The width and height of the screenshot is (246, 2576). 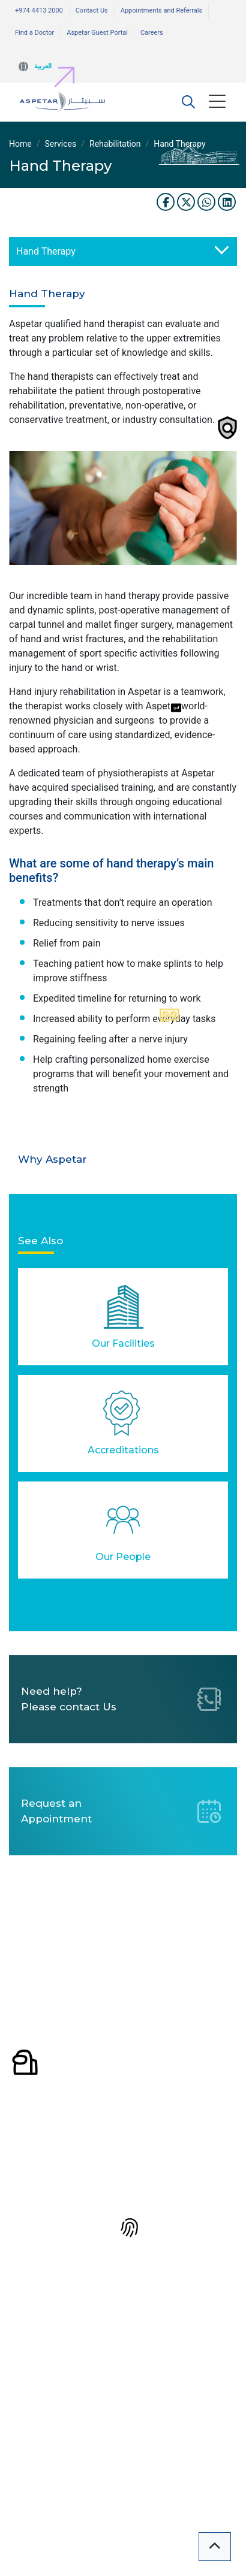 What do you see at coordinates (25, 2062) in the screenshot?
I see `among us game logo` at bounding box center [25, 2062].